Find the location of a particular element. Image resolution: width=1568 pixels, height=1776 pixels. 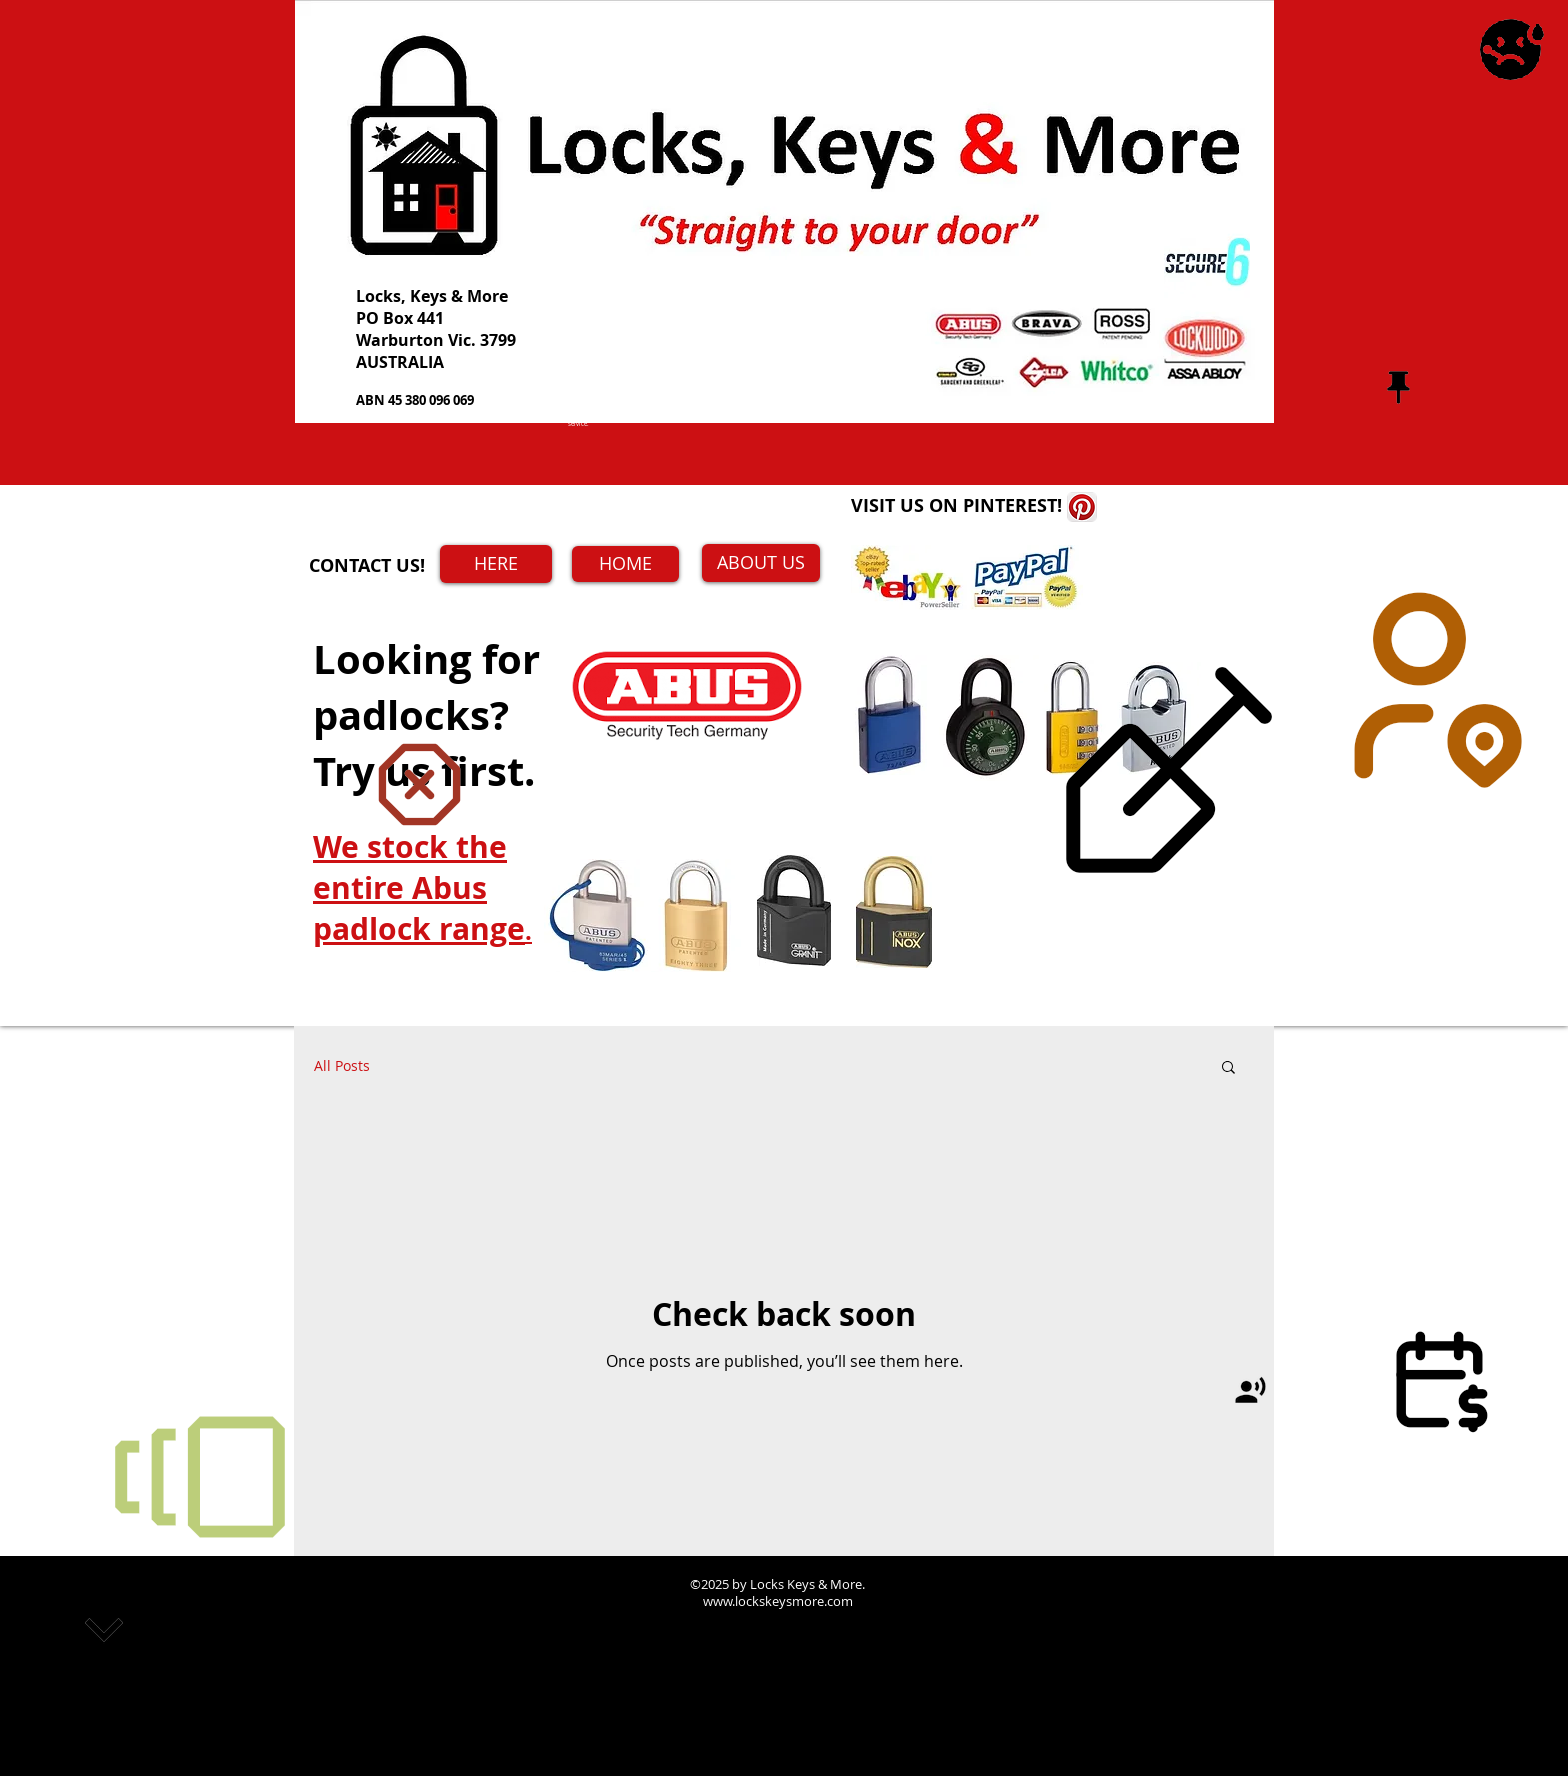

stop or cancel an action is located at coordinates (419, 784).